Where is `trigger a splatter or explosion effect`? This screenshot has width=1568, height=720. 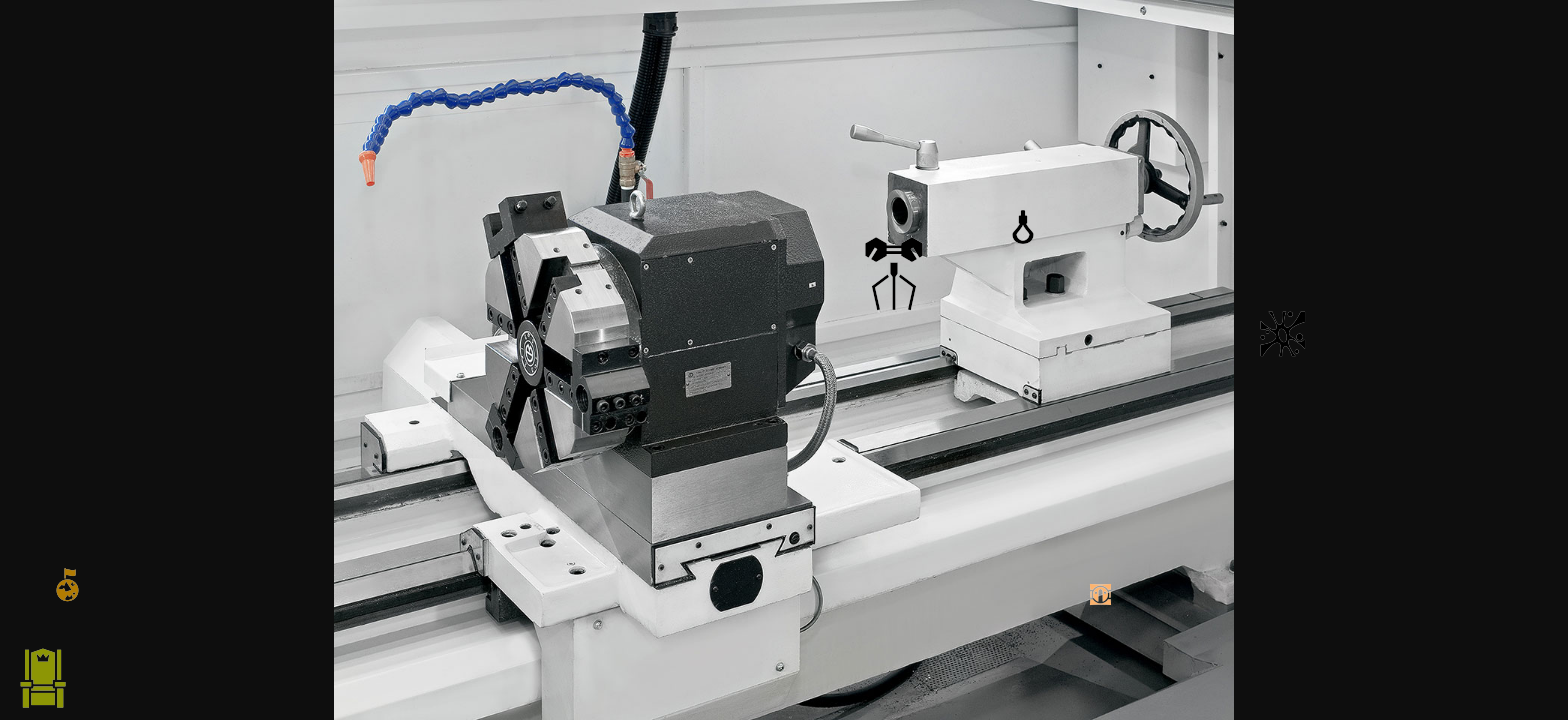 trigger a splatter or explosion effect is located at coordinates (1283, 334).